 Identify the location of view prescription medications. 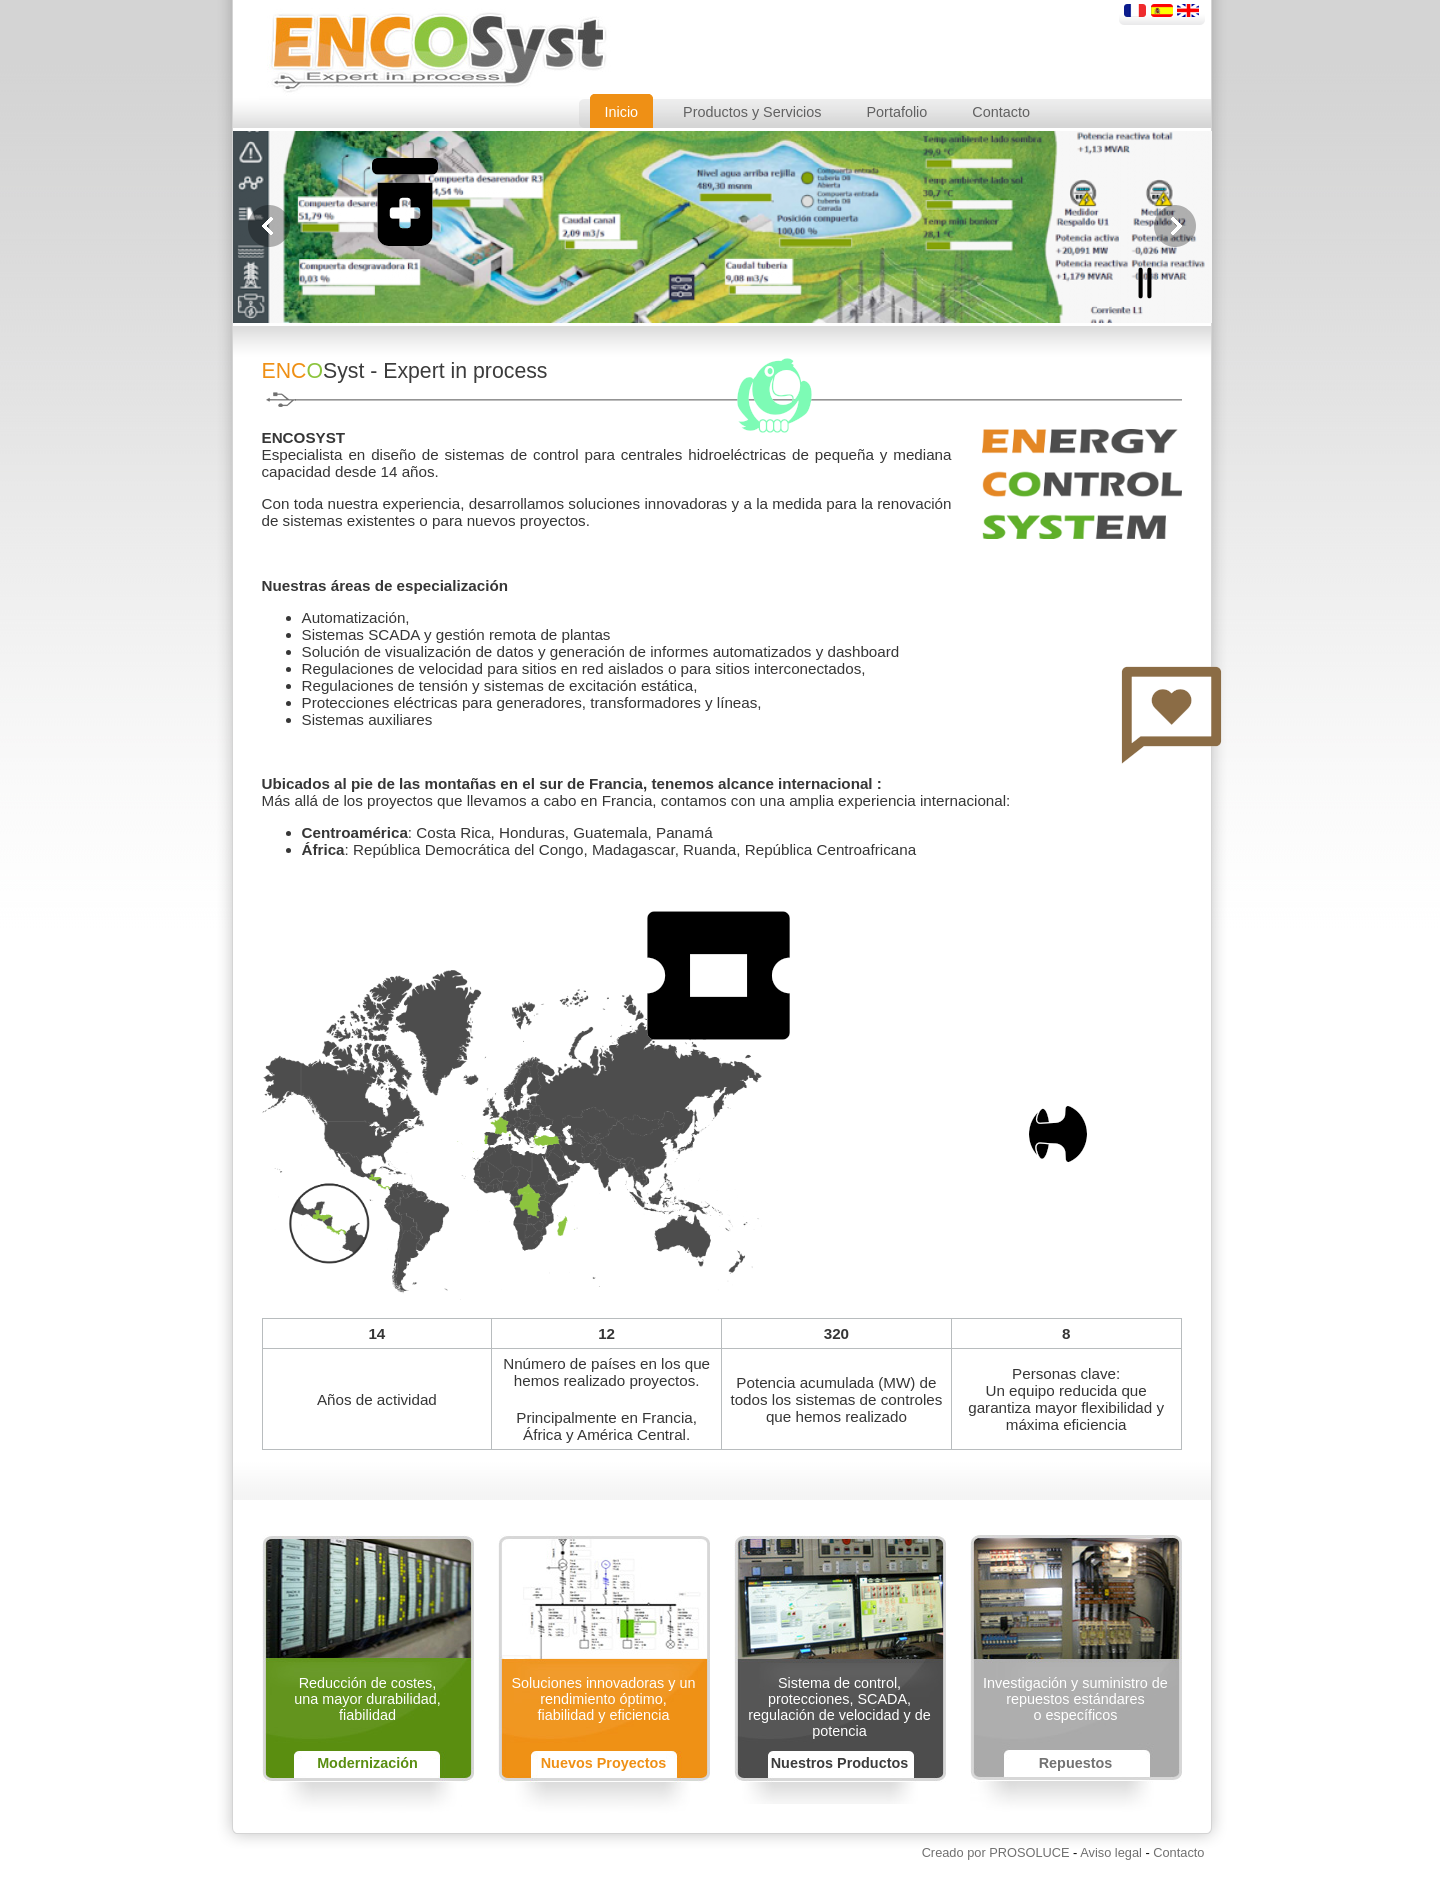
(405, 202).